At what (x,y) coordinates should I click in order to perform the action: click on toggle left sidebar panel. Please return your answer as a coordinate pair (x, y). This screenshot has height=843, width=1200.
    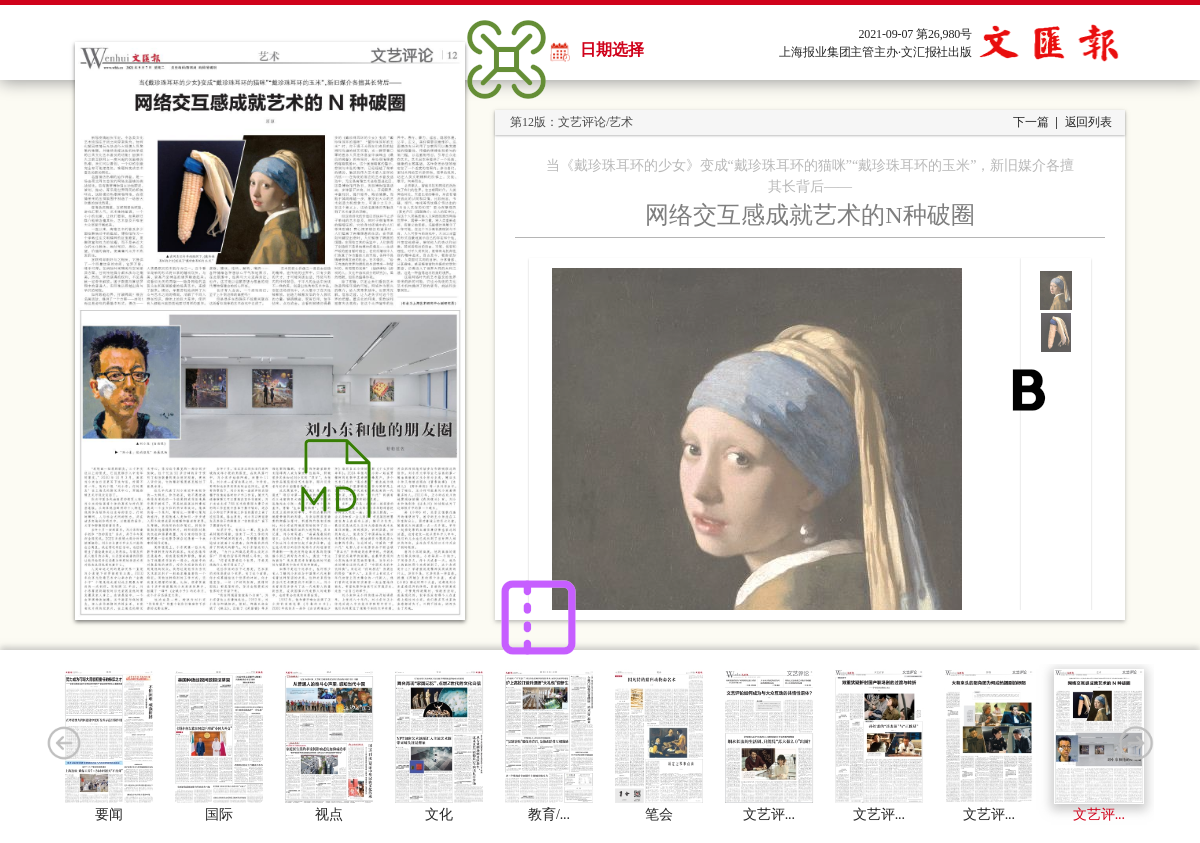
    Looking at the image, I should click on (538, 617).